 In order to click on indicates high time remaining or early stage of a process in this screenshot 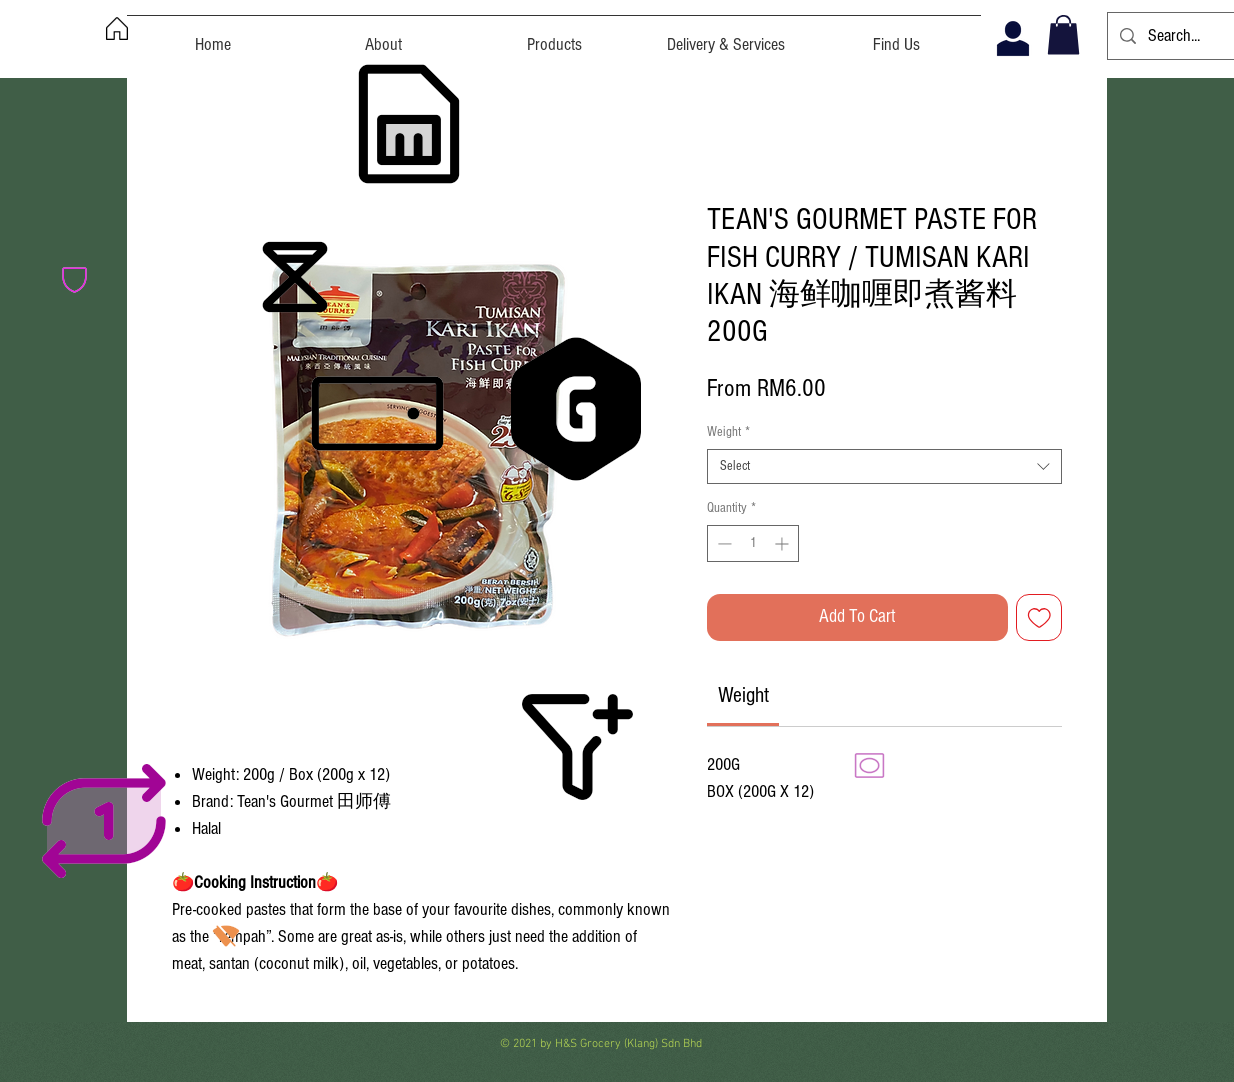, I will do `click(295, 277)`.